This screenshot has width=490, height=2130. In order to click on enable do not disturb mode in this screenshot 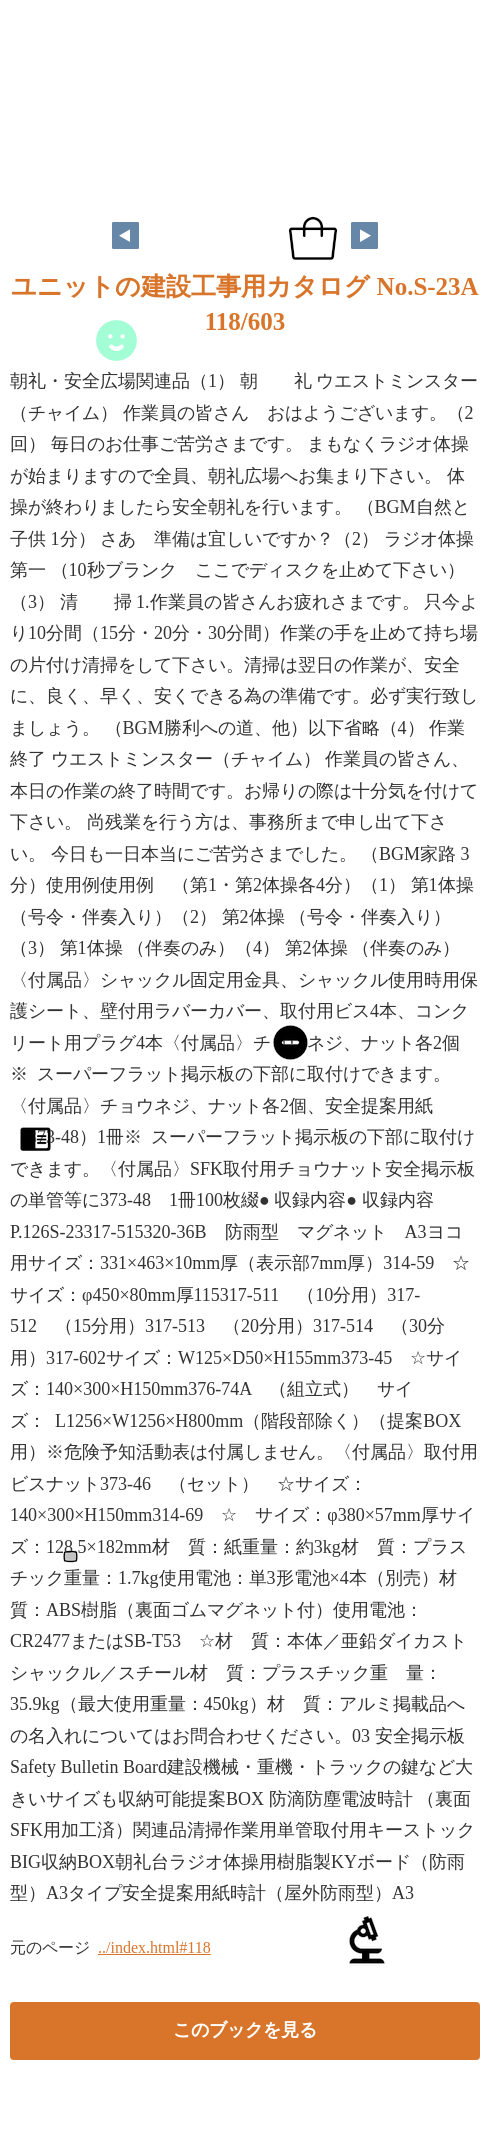, I will do `click(290, 1042)`.